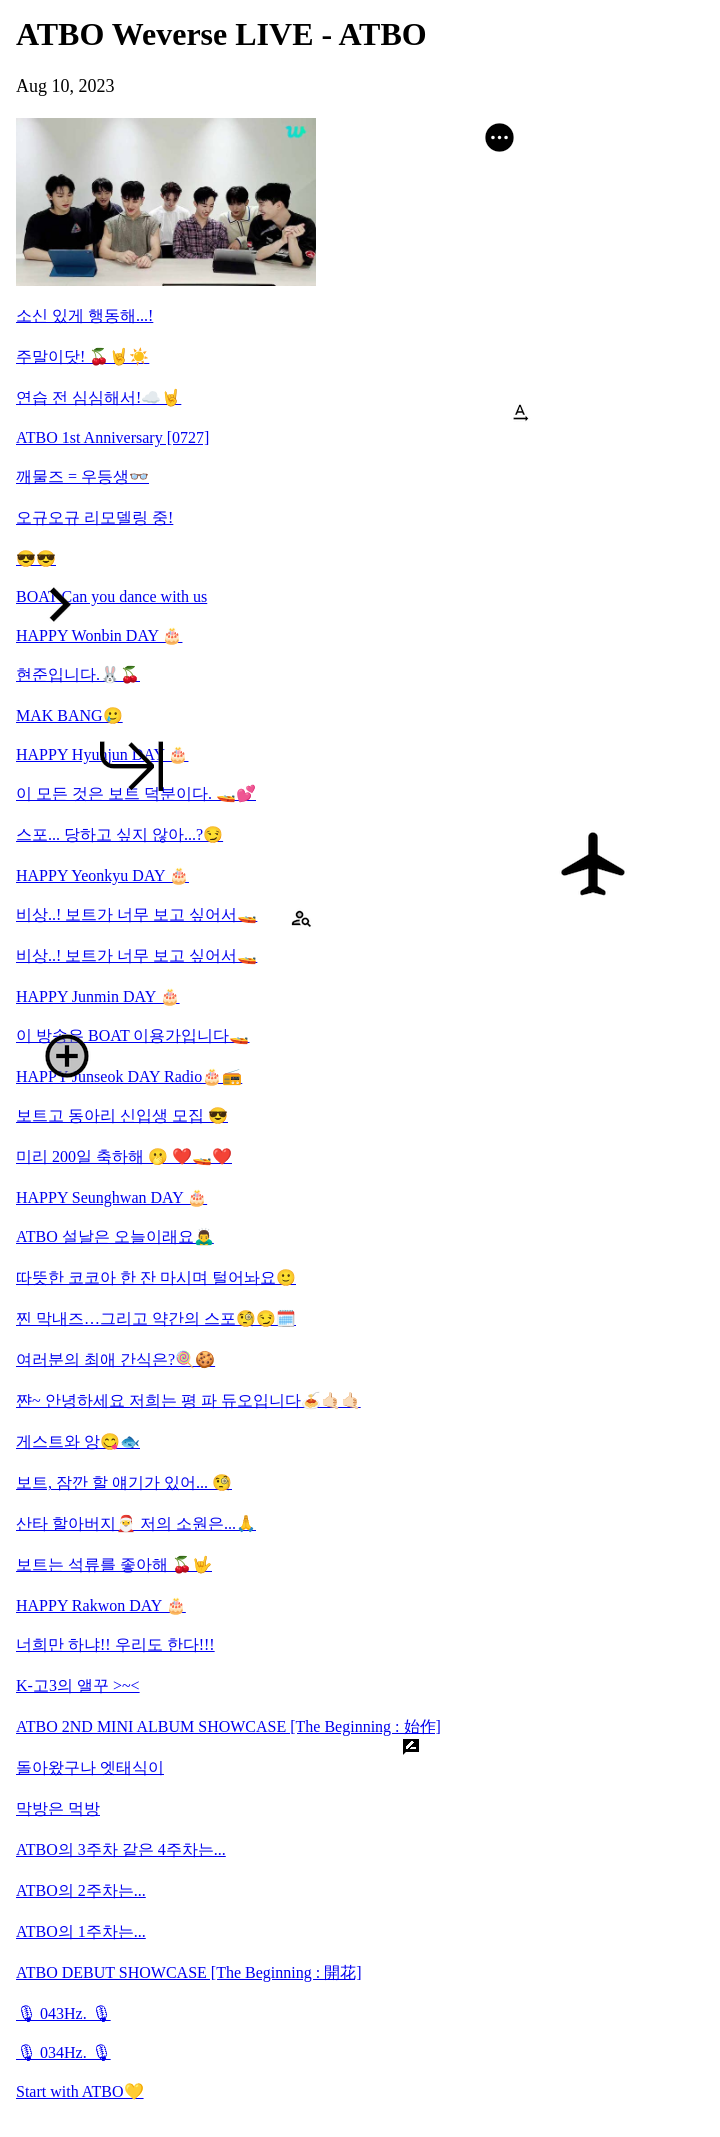 This screenshot has width=720, height=2137. Describe the element at coordinates (520, 413) in the screenshot. I see `set text to horizontal orientation` at that location.